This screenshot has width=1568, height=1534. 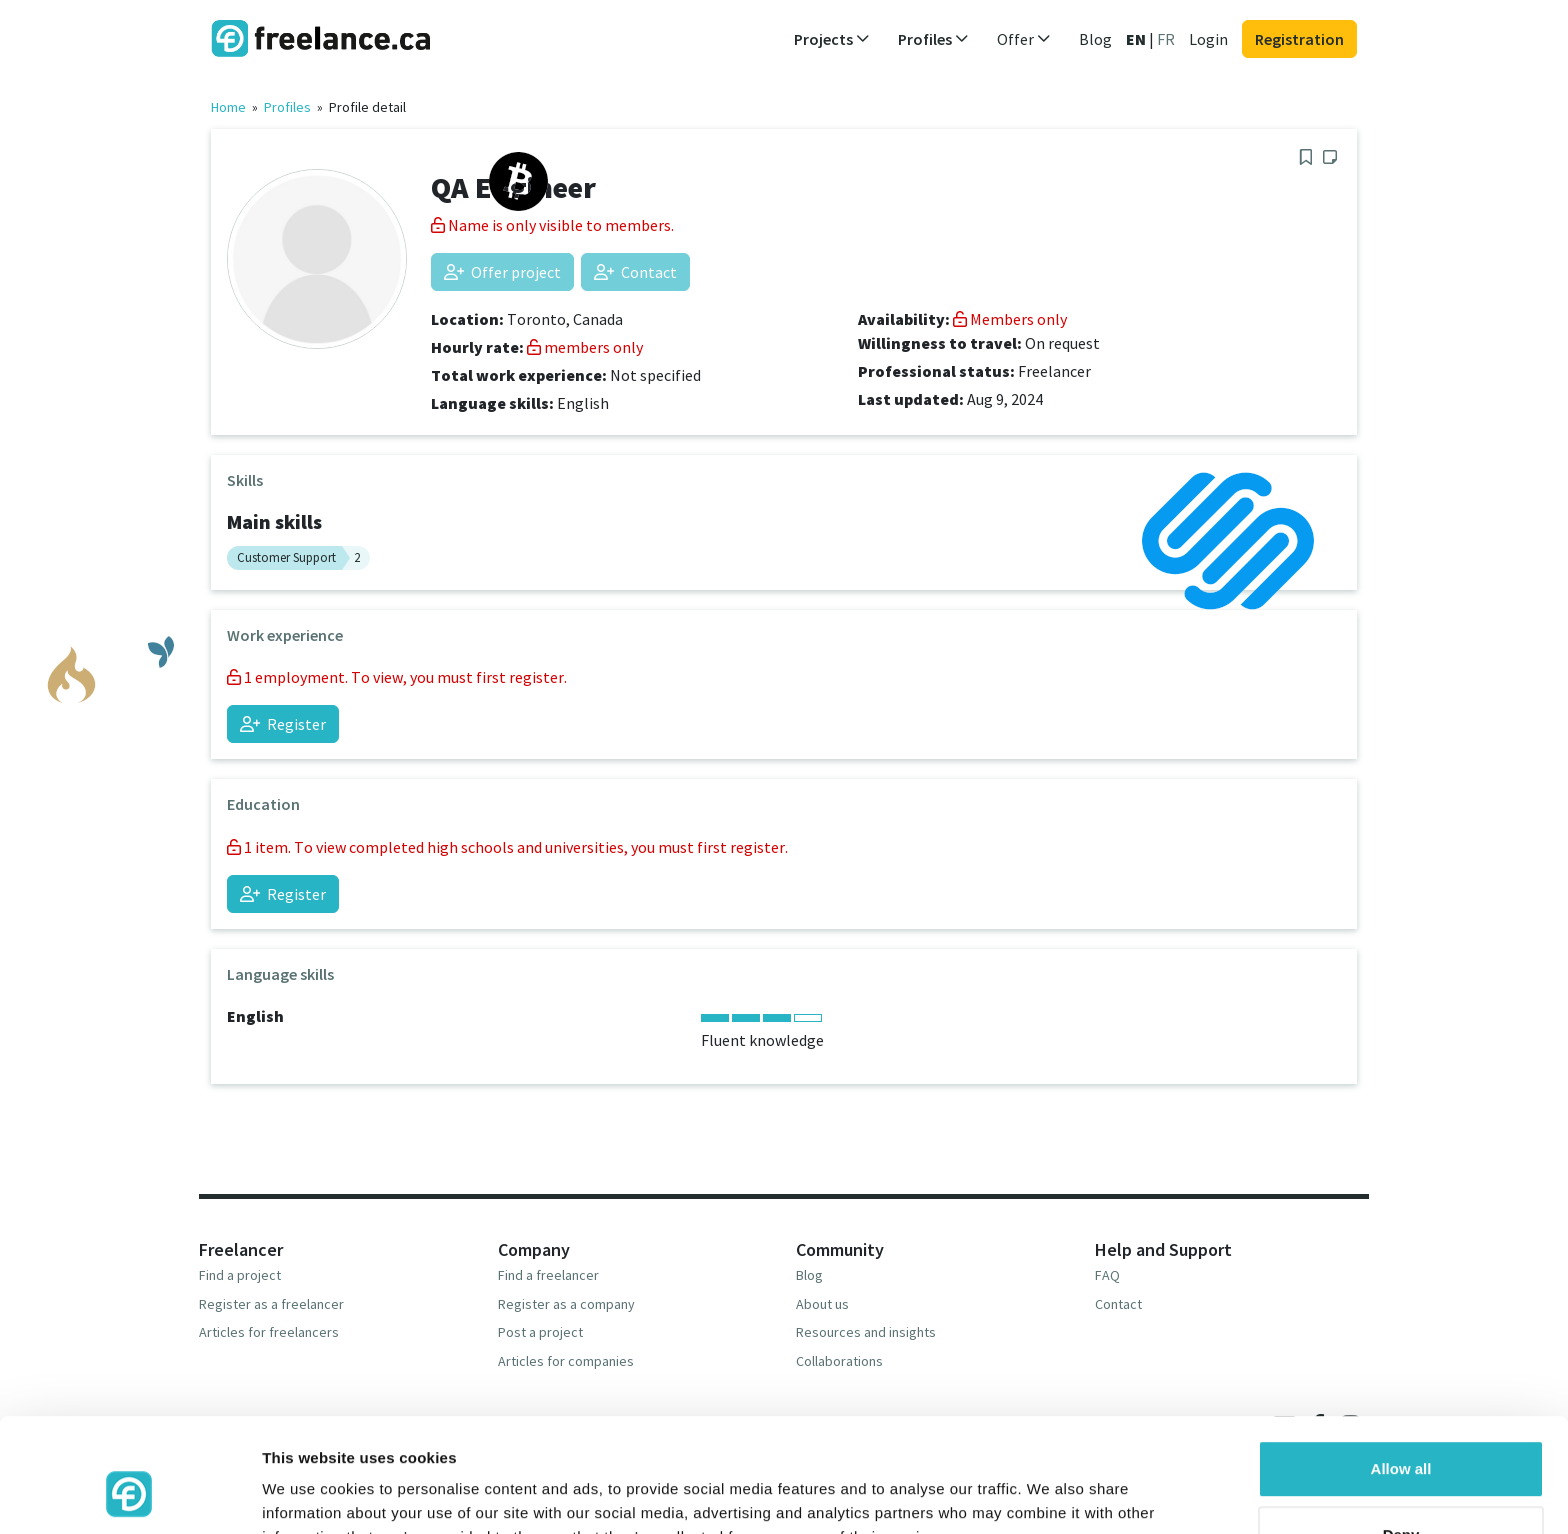 What do you see at coordinates (71, 674) in the screenshot?
I see `codeigniter framework logo` at bounding box center [71, 674].